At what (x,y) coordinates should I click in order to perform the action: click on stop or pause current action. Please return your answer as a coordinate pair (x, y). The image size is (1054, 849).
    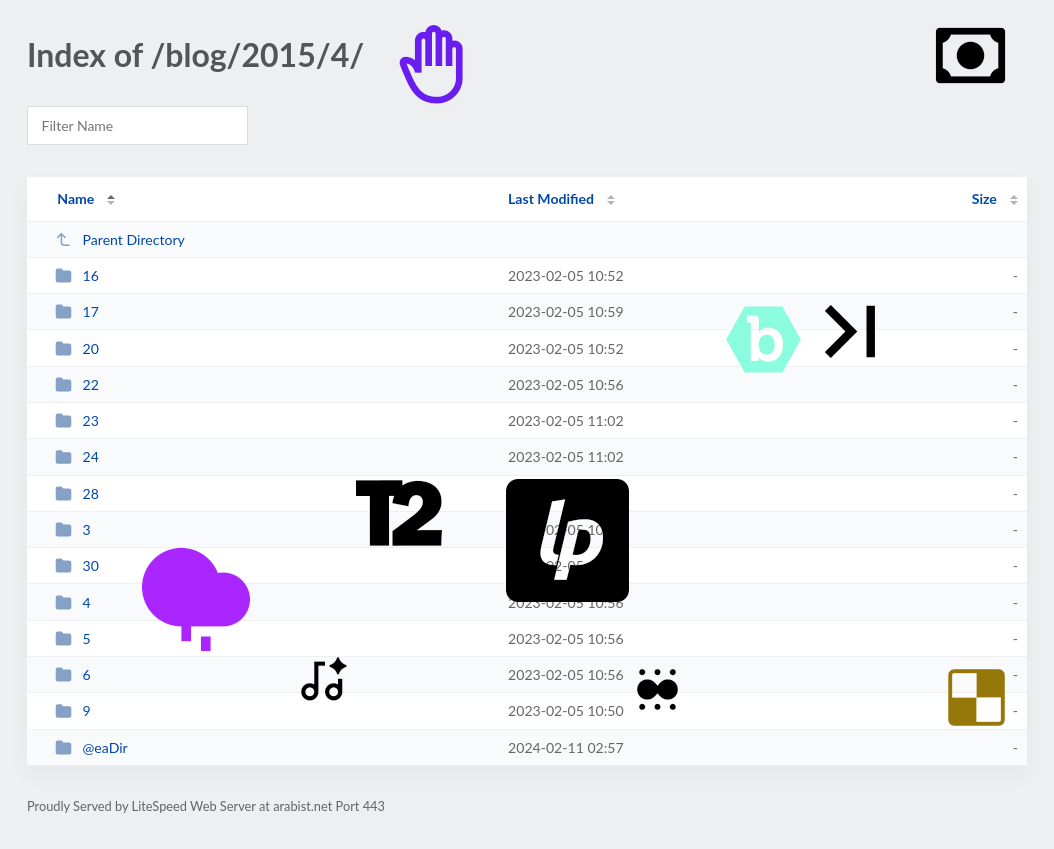
    Looking at the image, I should click on (432, 66).